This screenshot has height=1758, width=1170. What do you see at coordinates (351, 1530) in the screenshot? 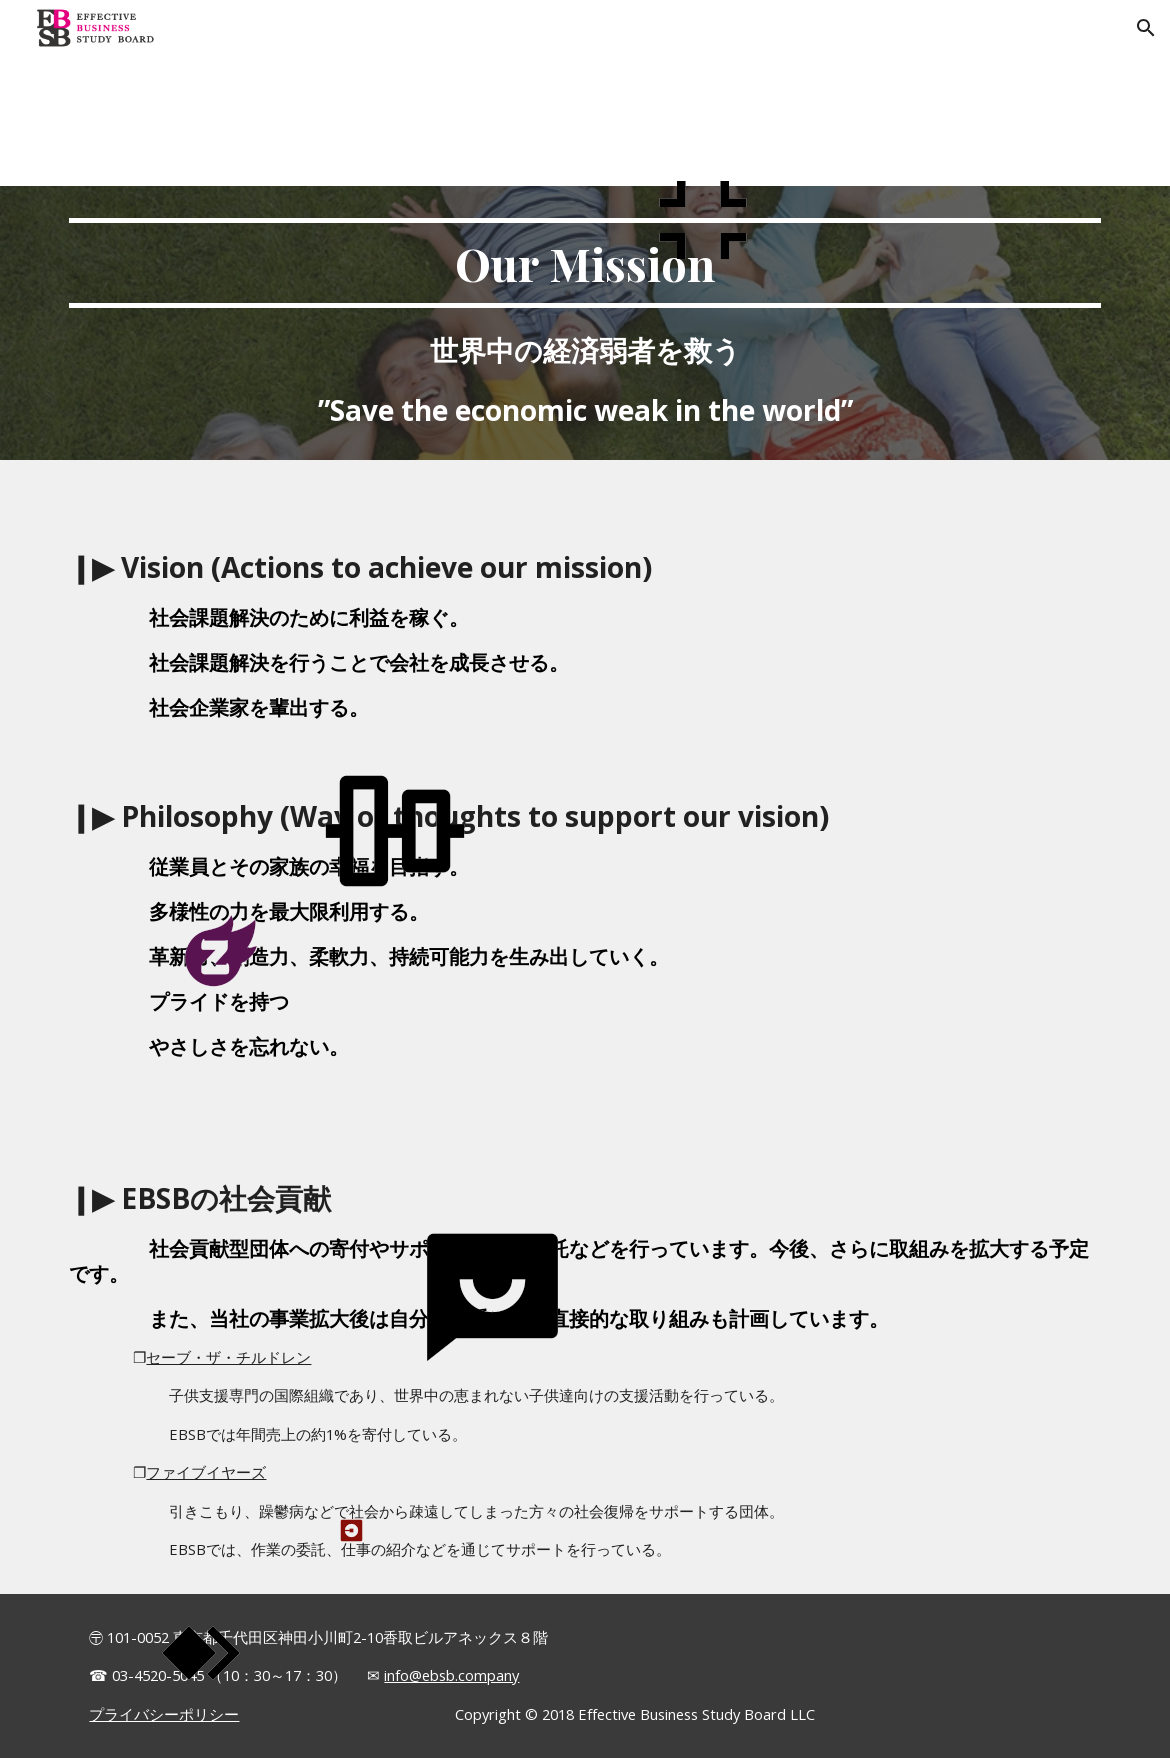
I see `open the Uber app` at bounding box center [351, 1530].